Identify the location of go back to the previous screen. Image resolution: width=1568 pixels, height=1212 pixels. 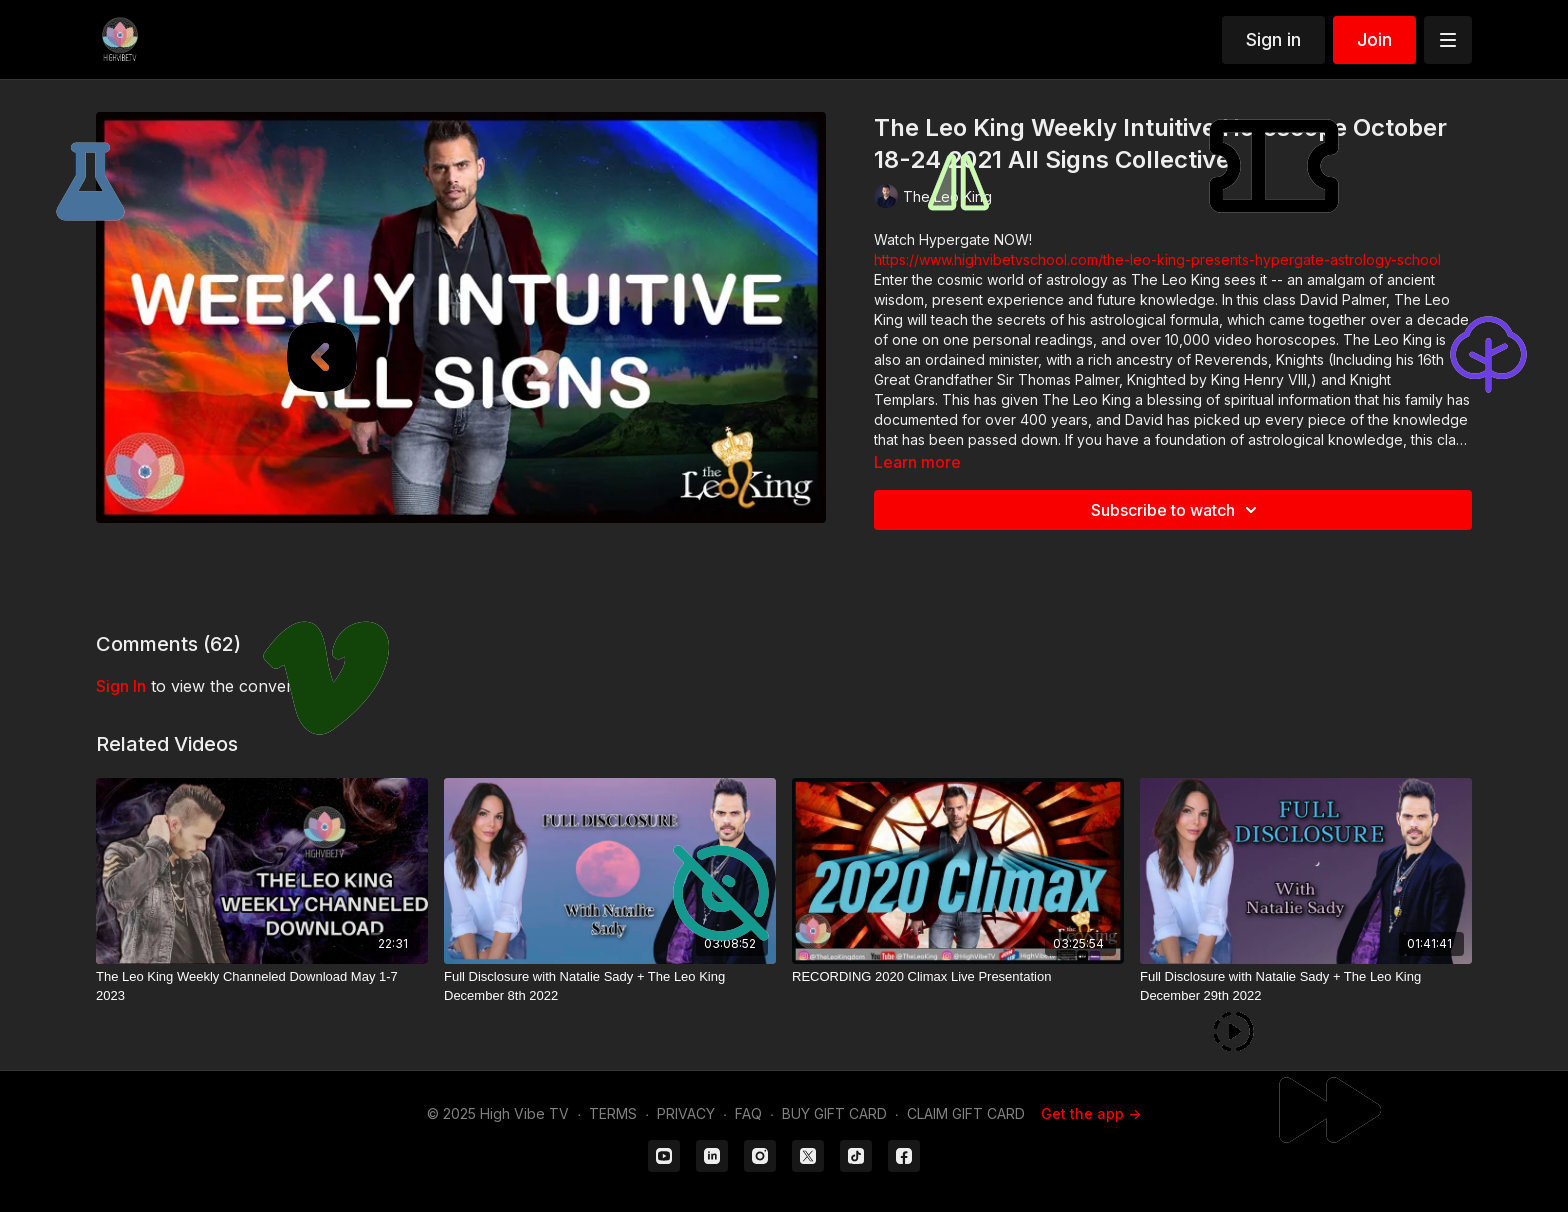
(322, 357).